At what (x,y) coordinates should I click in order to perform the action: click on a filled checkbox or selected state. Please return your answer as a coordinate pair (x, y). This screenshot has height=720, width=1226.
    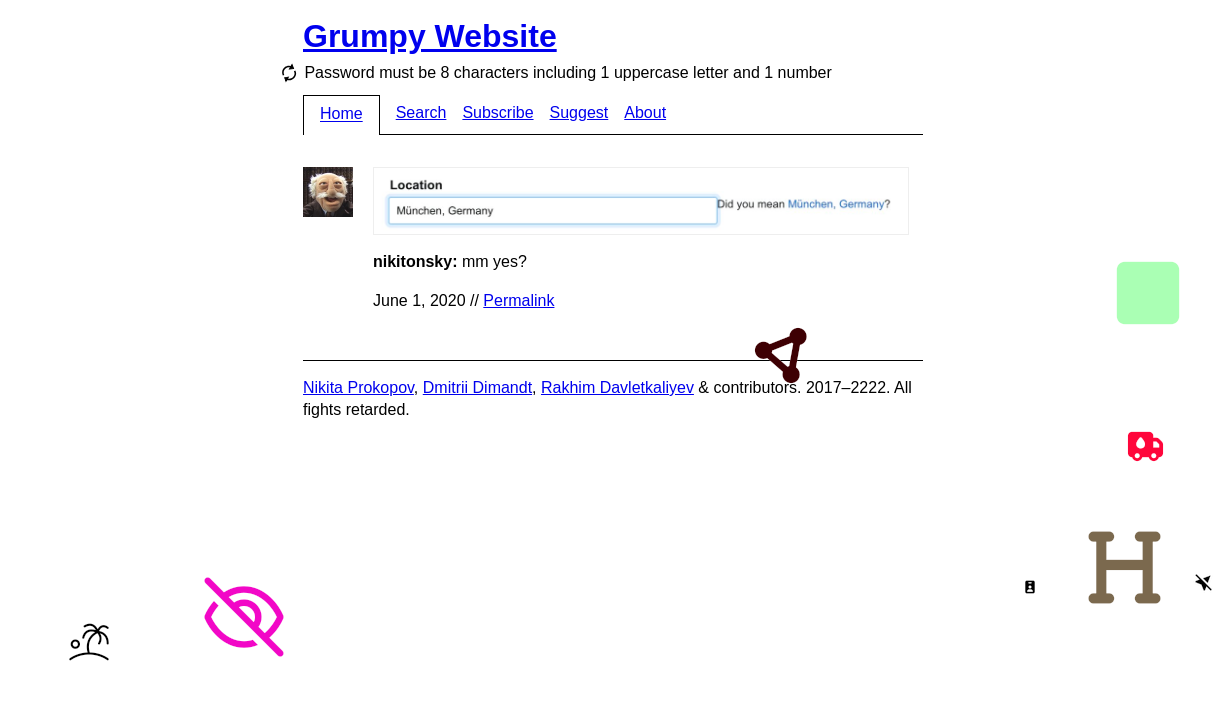
    Looking at the image, I should click on (1148, 293).